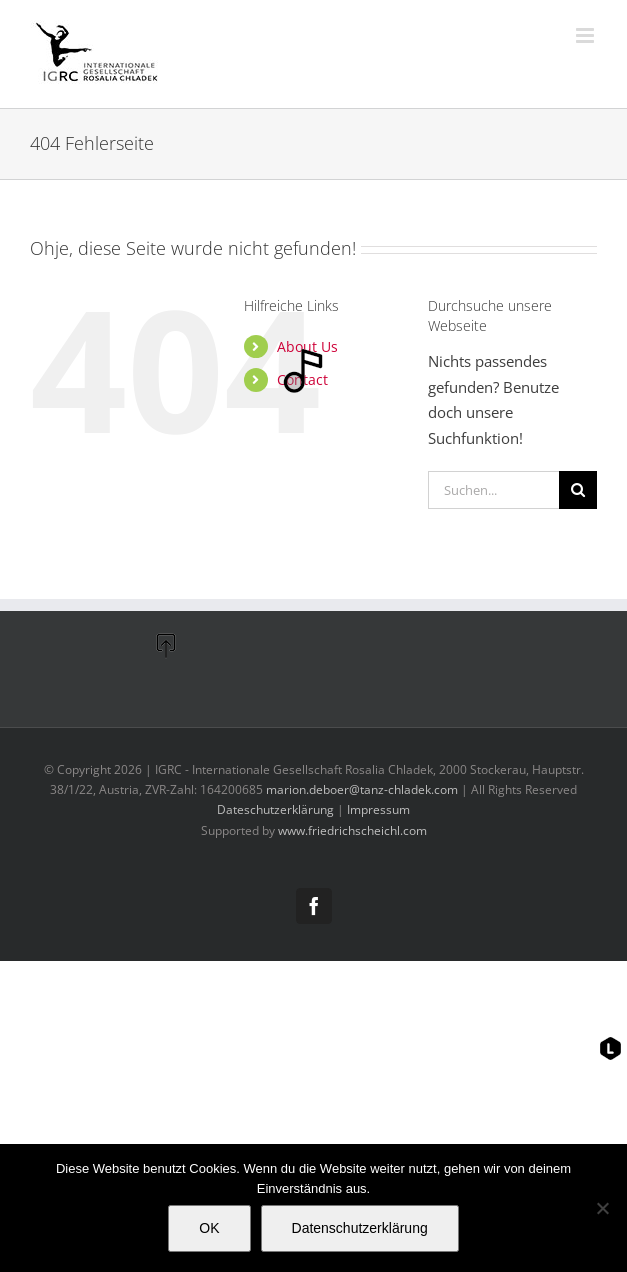  Describe the element at coordinates (166, 646) in the screenshot. I see `upload a file or document` at that location.